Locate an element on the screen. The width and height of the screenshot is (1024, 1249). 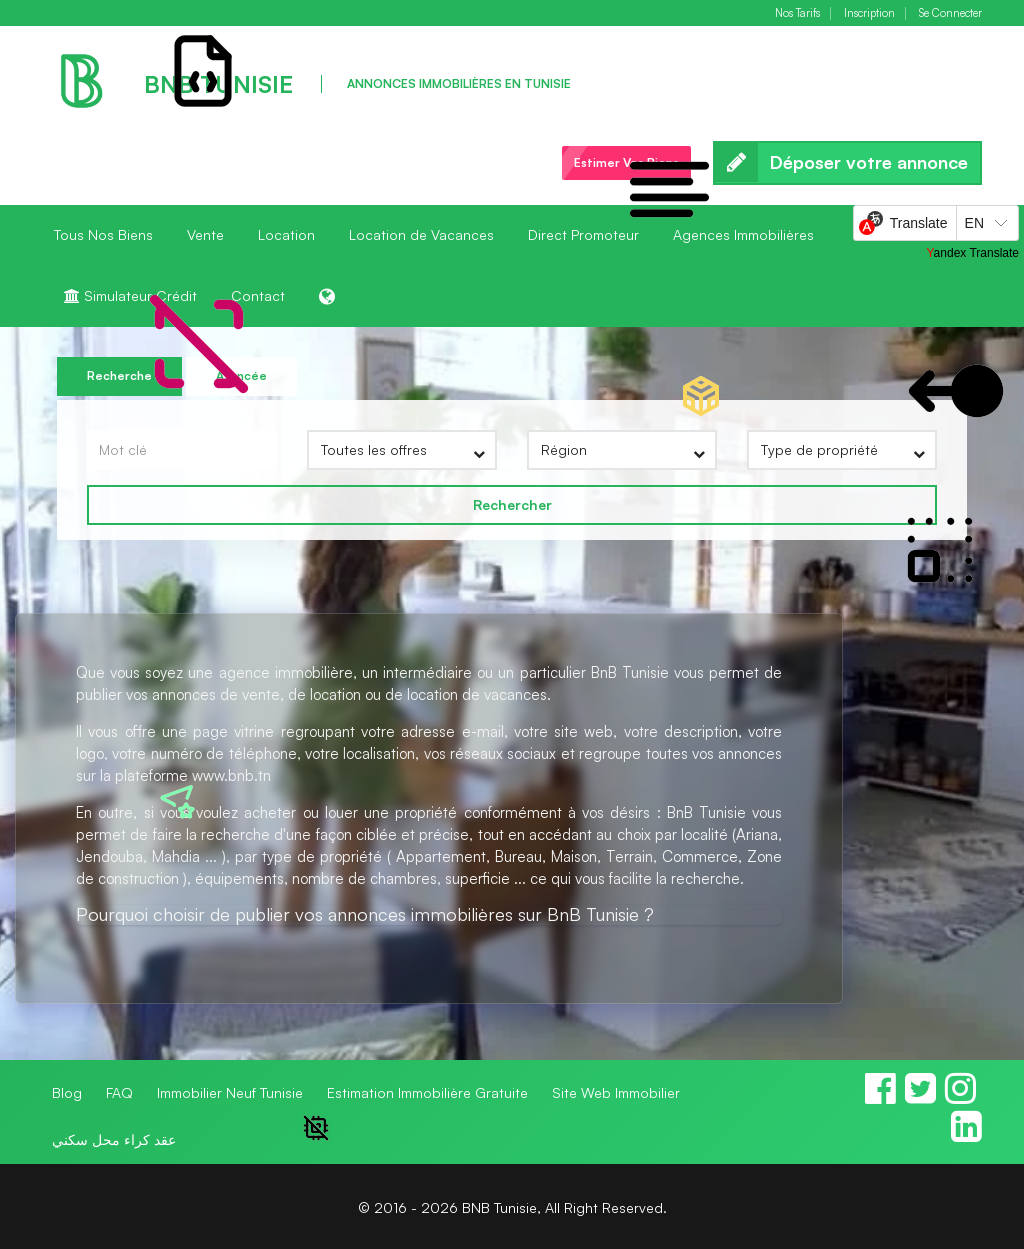
maximize view is currently disabled is located at coordinates (199, 344).